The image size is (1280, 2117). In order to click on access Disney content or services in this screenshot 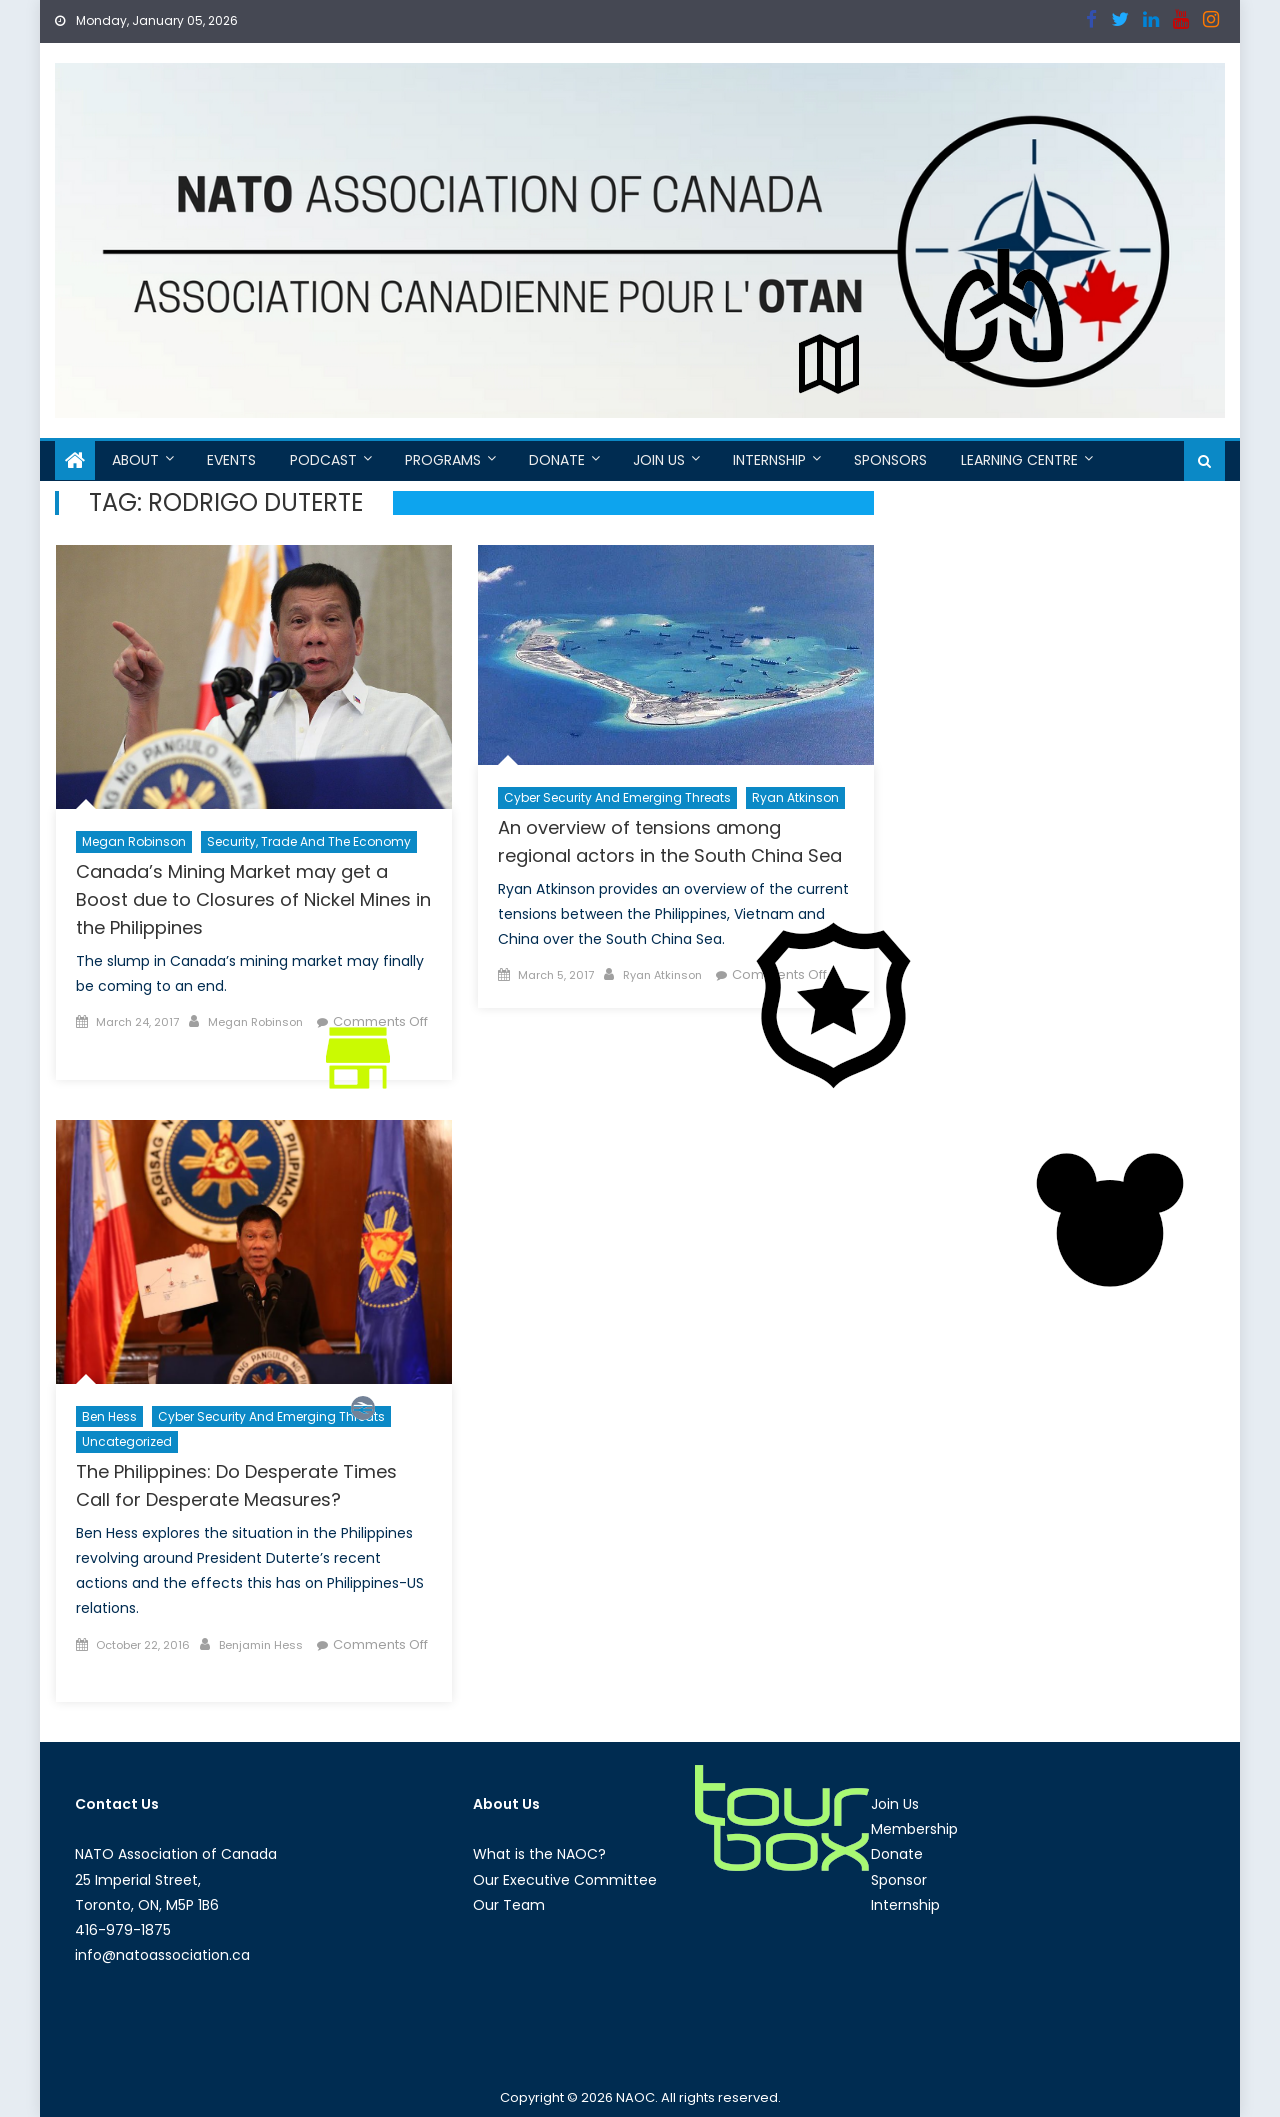, I will do `click(1110, 1220)`.